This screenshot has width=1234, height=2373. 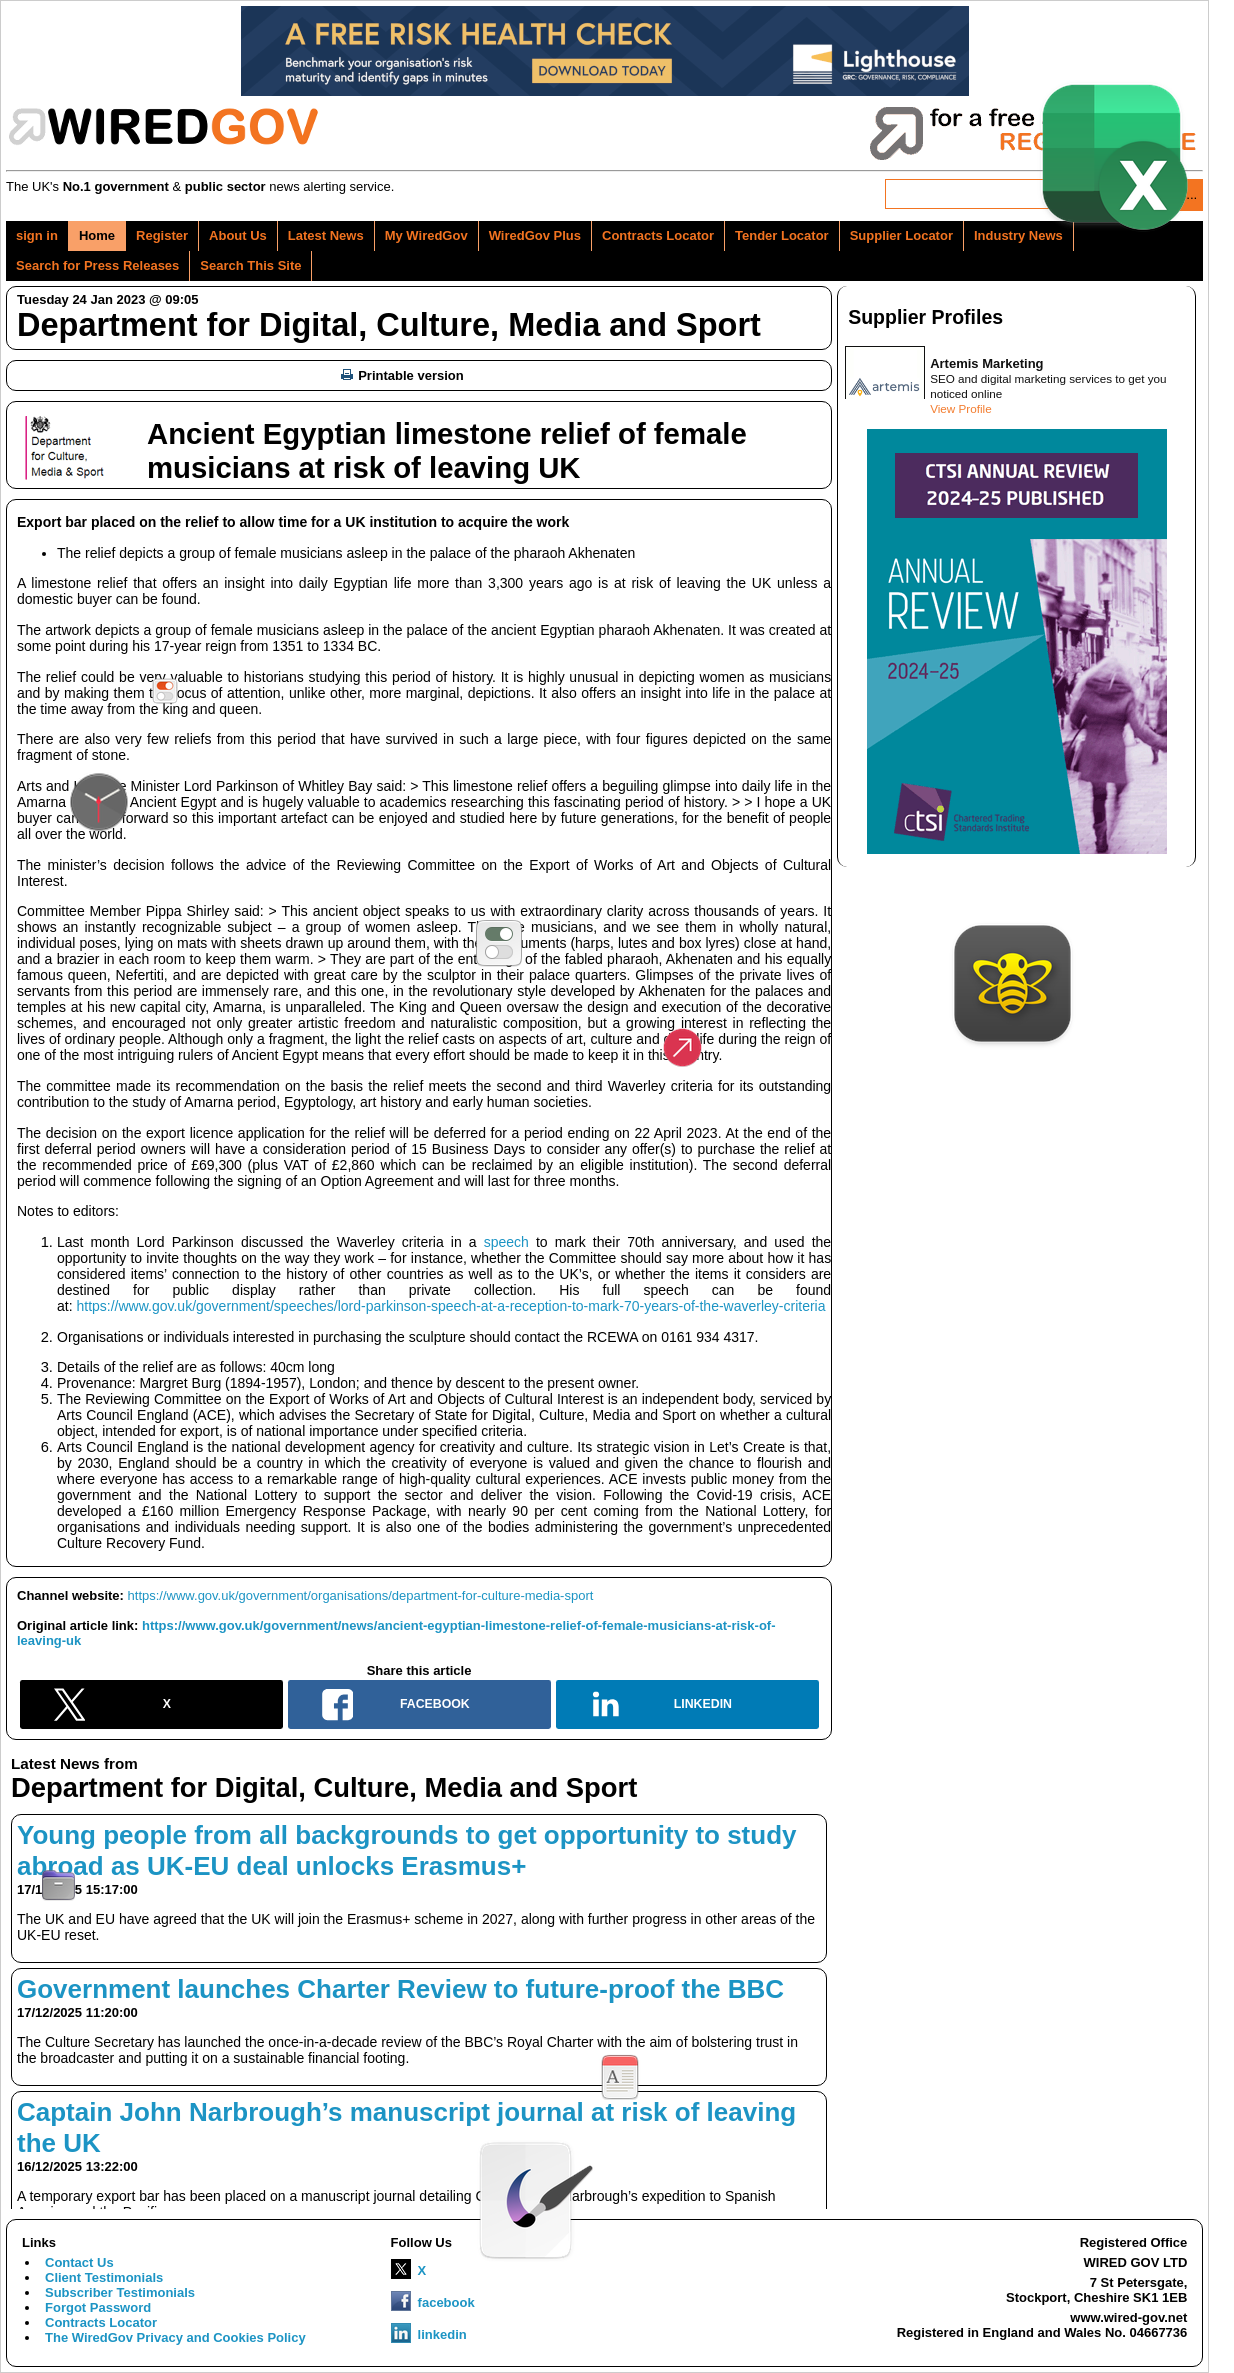 I want to click on open freeplane mind mapping application, so click(x=1012, y=983).